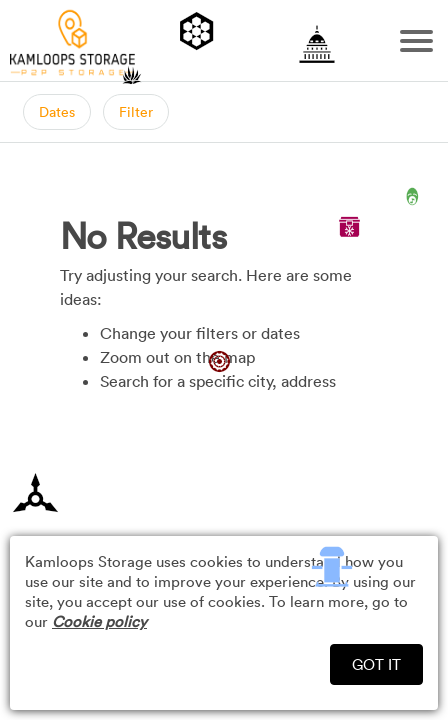 This screenshot has height=720, width=448. What do you see at coordinates (412, 196) in the screenshot?
I see `access karaoke or singing features` at bounding box center [412, 196].